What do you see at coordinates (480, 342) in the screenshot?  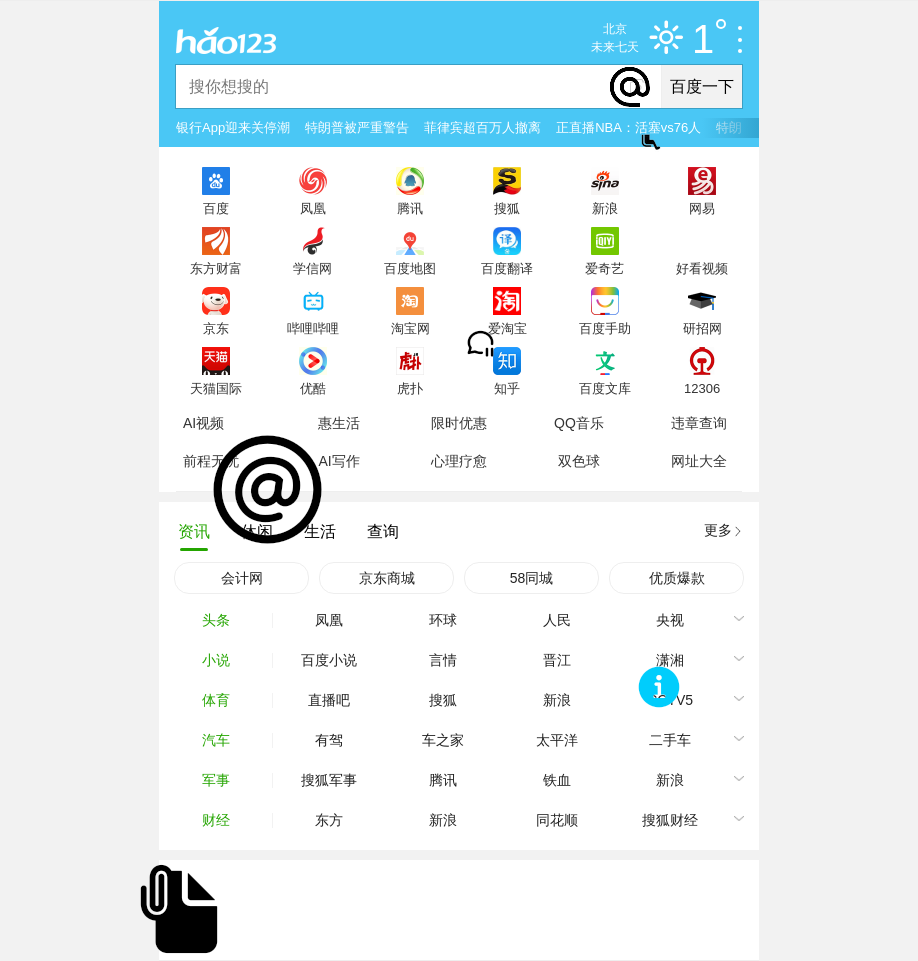 I see `pause message notifications` at bounding box center [480, 342].